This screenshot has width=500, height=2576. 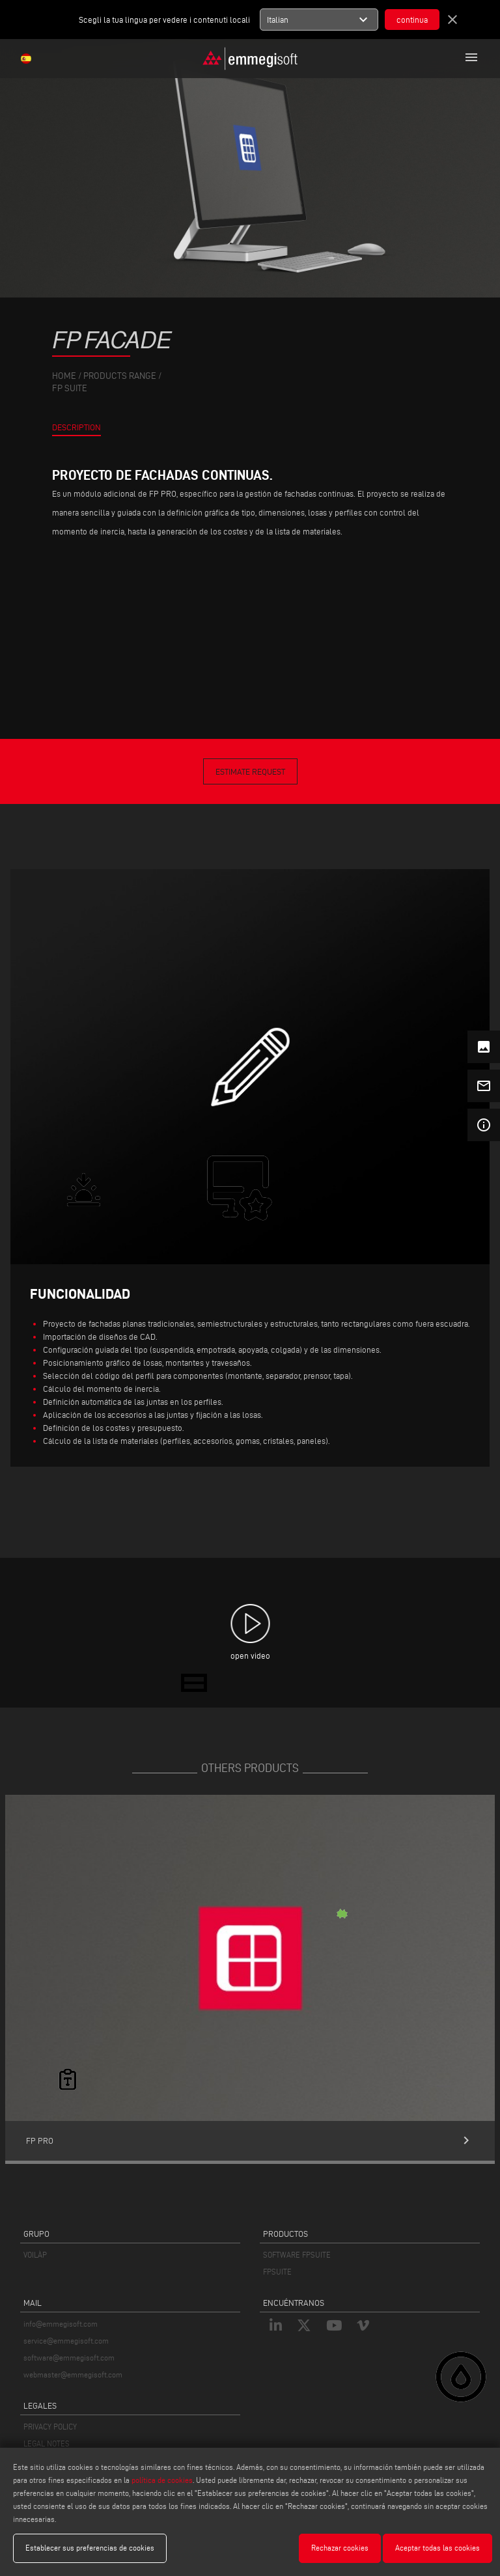 I want to click on indicates sunset or evening time, so click(x=83, y=1189).